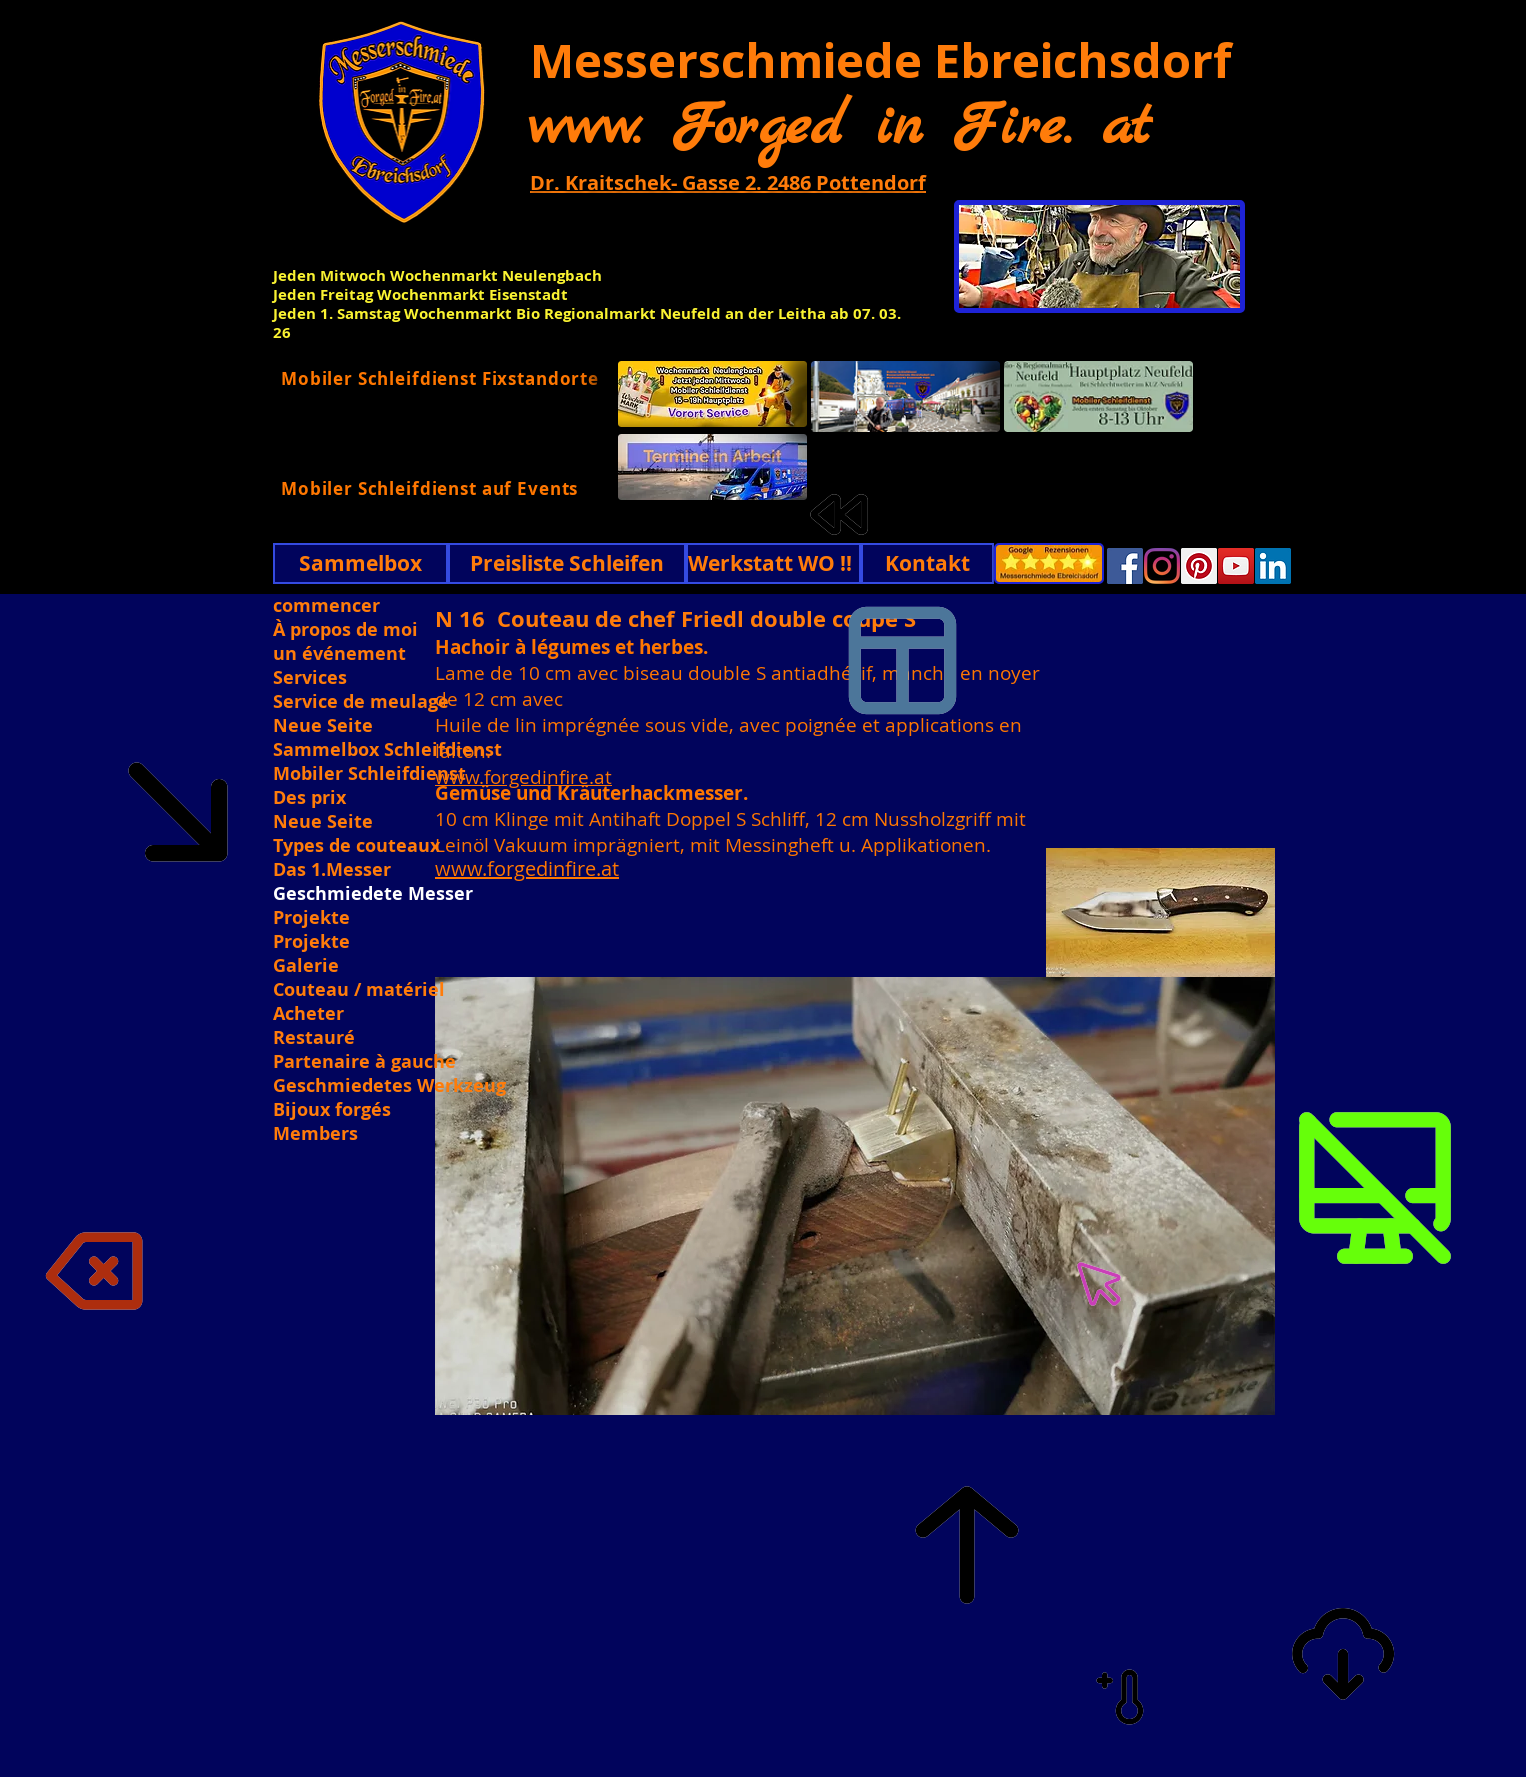 This screenshot has height=1777, width=1526. I want to click on delete the previous character, so click(94, 1271).